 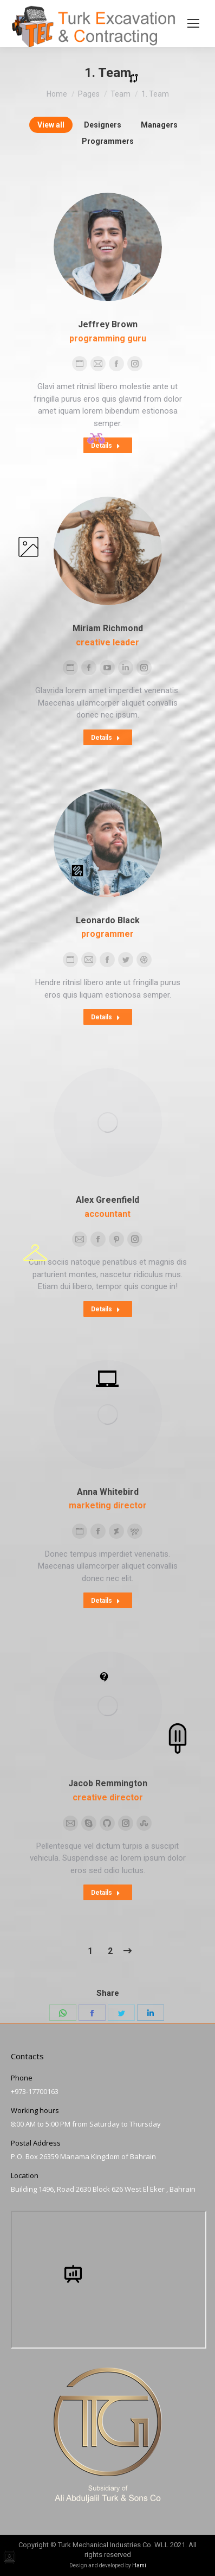 What do you see at coordinates (178, 1738) in the screenshot?
I see `access dessert or frozen treats category` at bounding box center [178, 1738].